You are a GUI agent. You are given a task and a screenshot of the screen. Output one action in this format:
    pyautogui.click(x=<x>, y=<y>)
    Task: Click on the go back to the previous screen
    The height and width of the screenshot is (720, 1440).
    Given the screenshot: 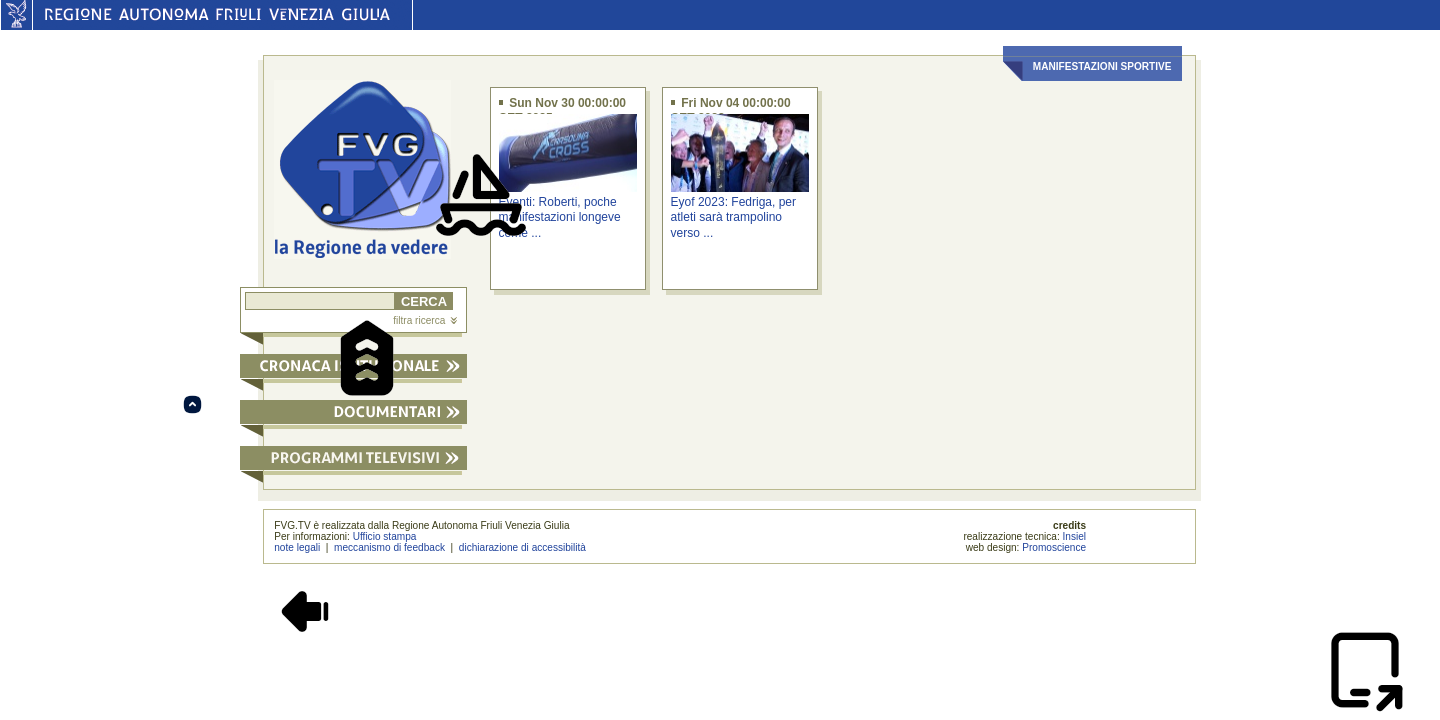 What is the action you would take?
    pyautogui.click(x=304, y=611)
    